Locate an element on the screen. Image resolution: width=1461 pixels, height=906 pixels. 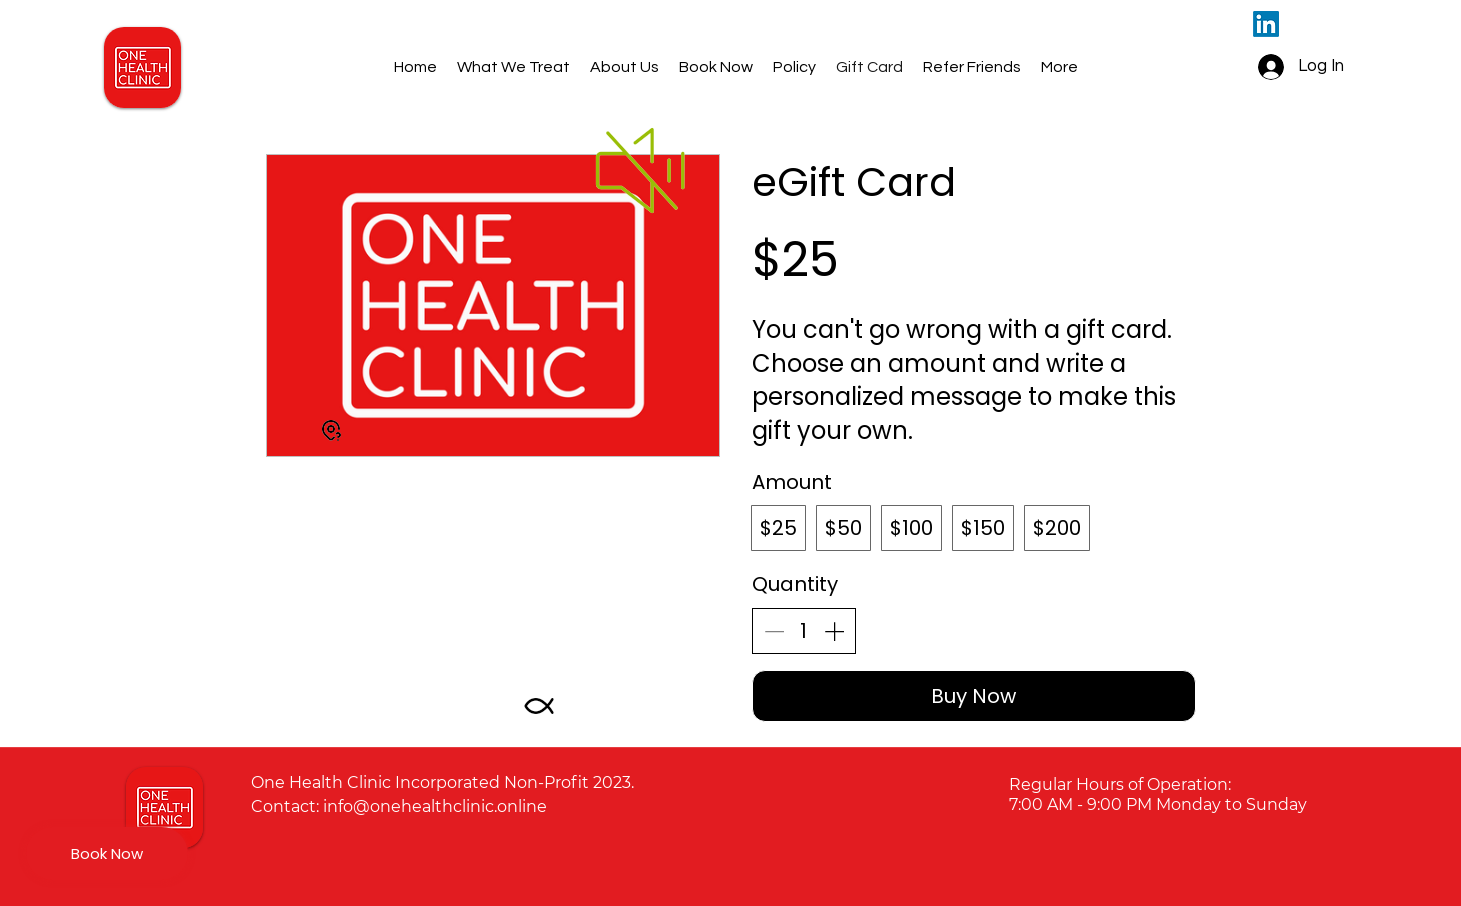
indicates christian or faith-based content is located at coordinates (539, 706).